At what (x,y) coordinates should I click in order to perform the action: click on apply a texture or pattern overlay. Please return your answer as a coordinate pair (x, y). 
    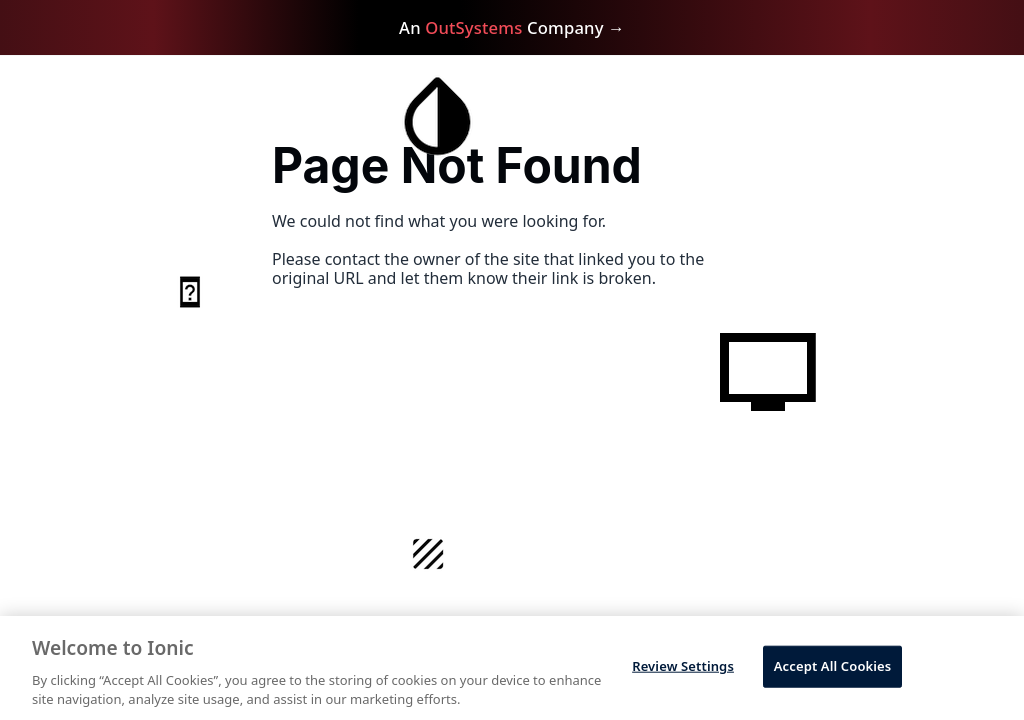
    Looking at the image, I should click on (428, 554).